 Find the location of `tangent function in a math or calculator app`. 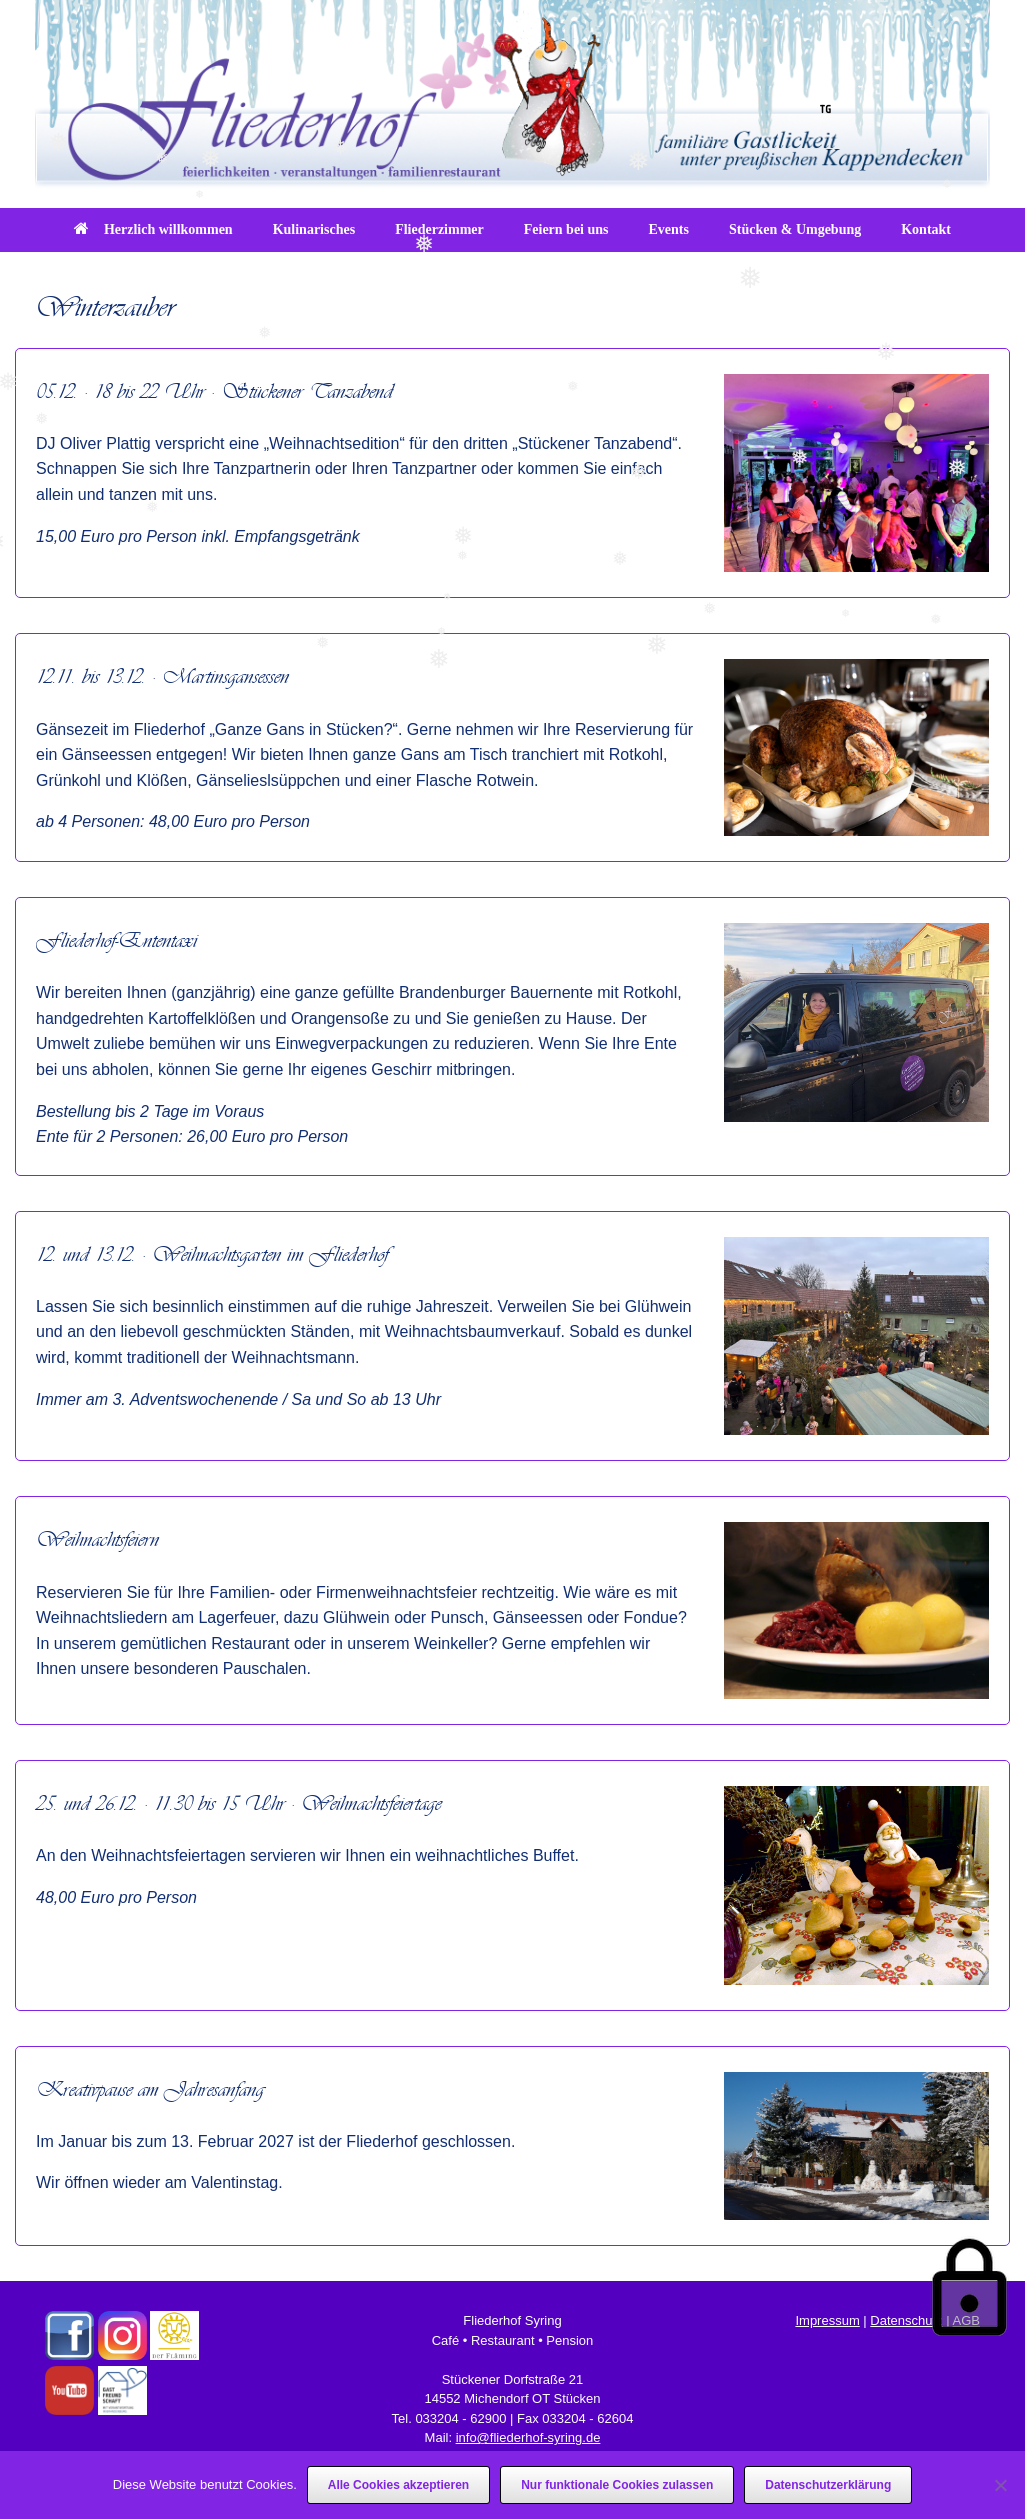

tangent function in a math or calculator app is located at coordinates (825, 109).